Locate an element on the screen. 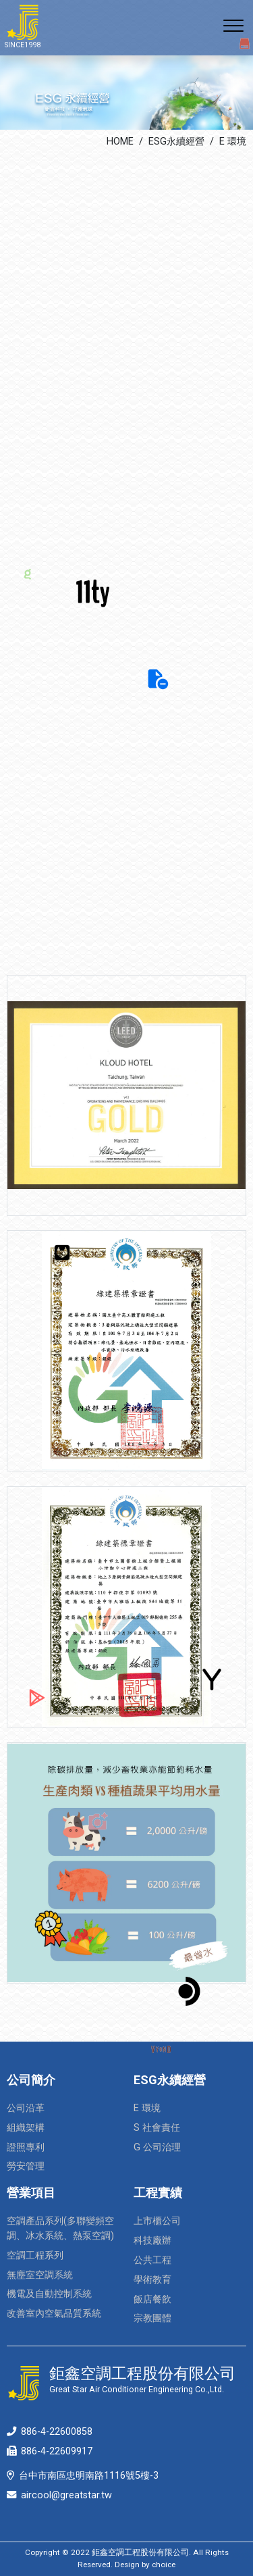 Image resolution: width=253 pixels, height=2576 pixels. 11ty (Eleventy) static site generator logo is located at coordinates (92, 591).